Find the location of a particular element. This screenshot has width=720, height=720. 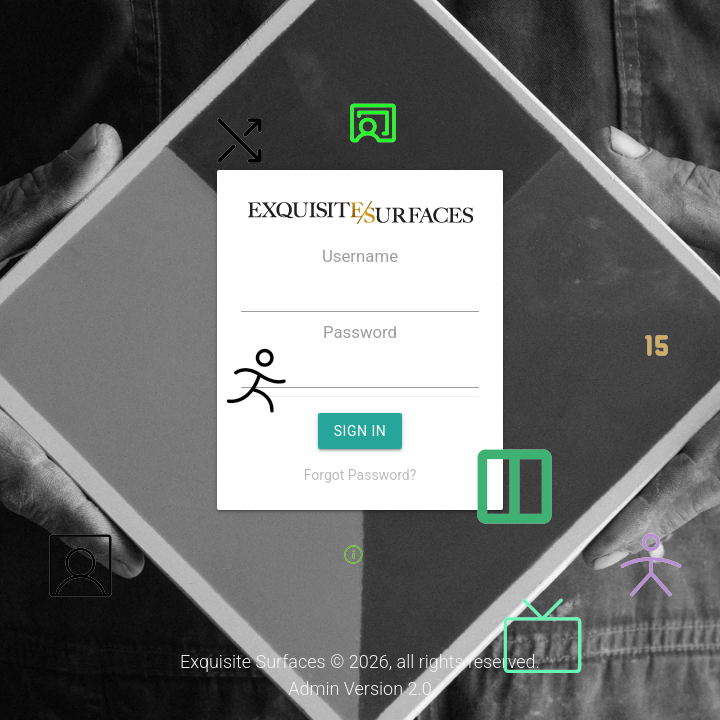

shuffle or randomize playback order is located at coordinates (239, 140).